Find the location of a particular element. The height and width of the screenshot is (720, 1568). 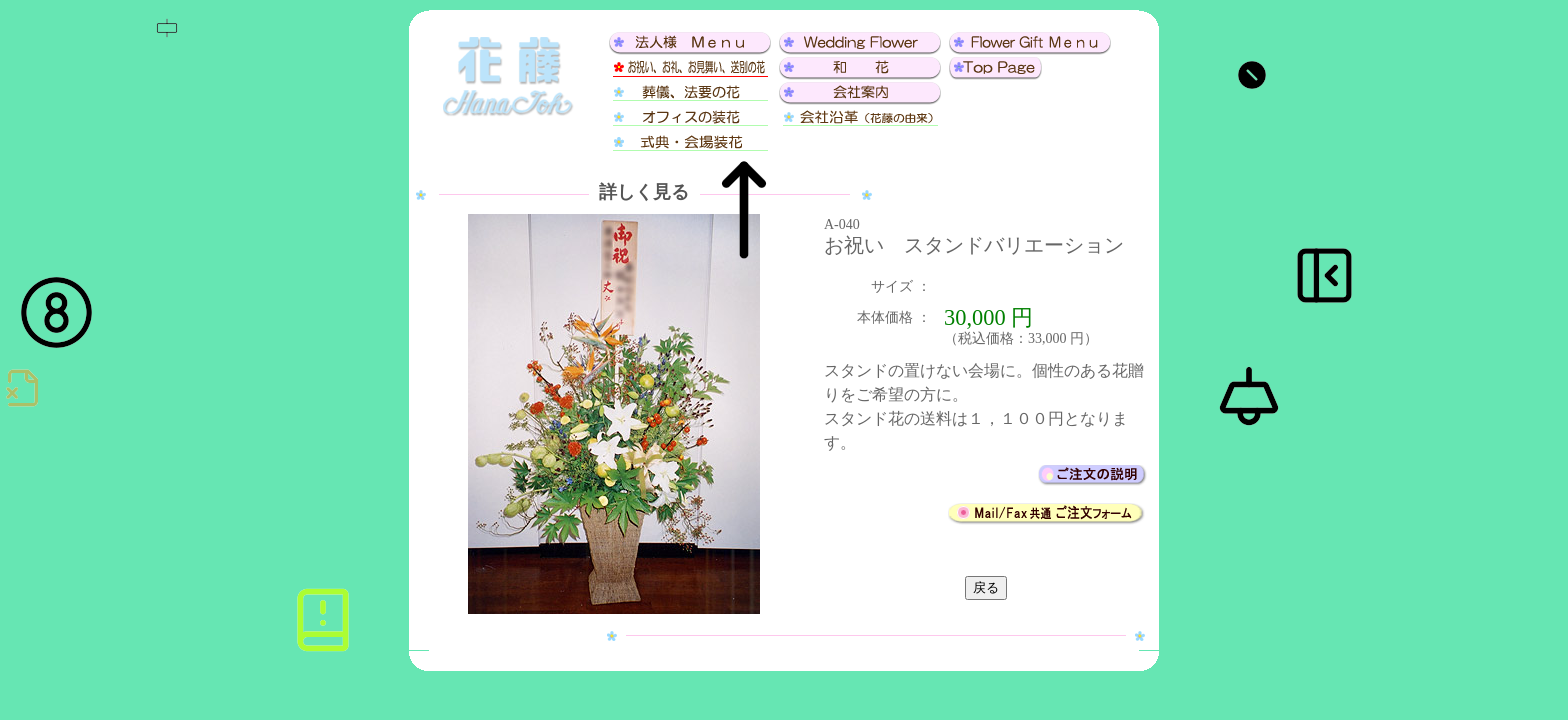

toggle ceiling light on or off is located at coordinates (1249, 399).